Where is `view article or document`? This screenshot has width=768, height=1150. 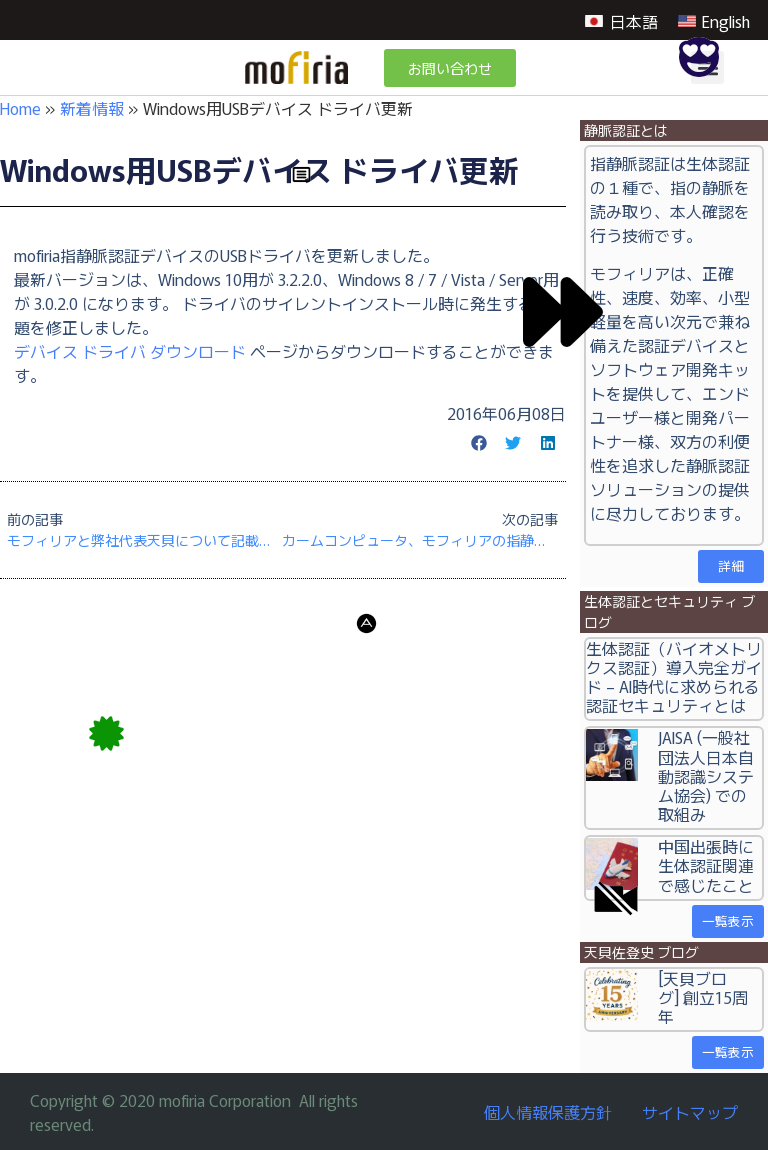
view article or document is located at coordinates (301, 174).